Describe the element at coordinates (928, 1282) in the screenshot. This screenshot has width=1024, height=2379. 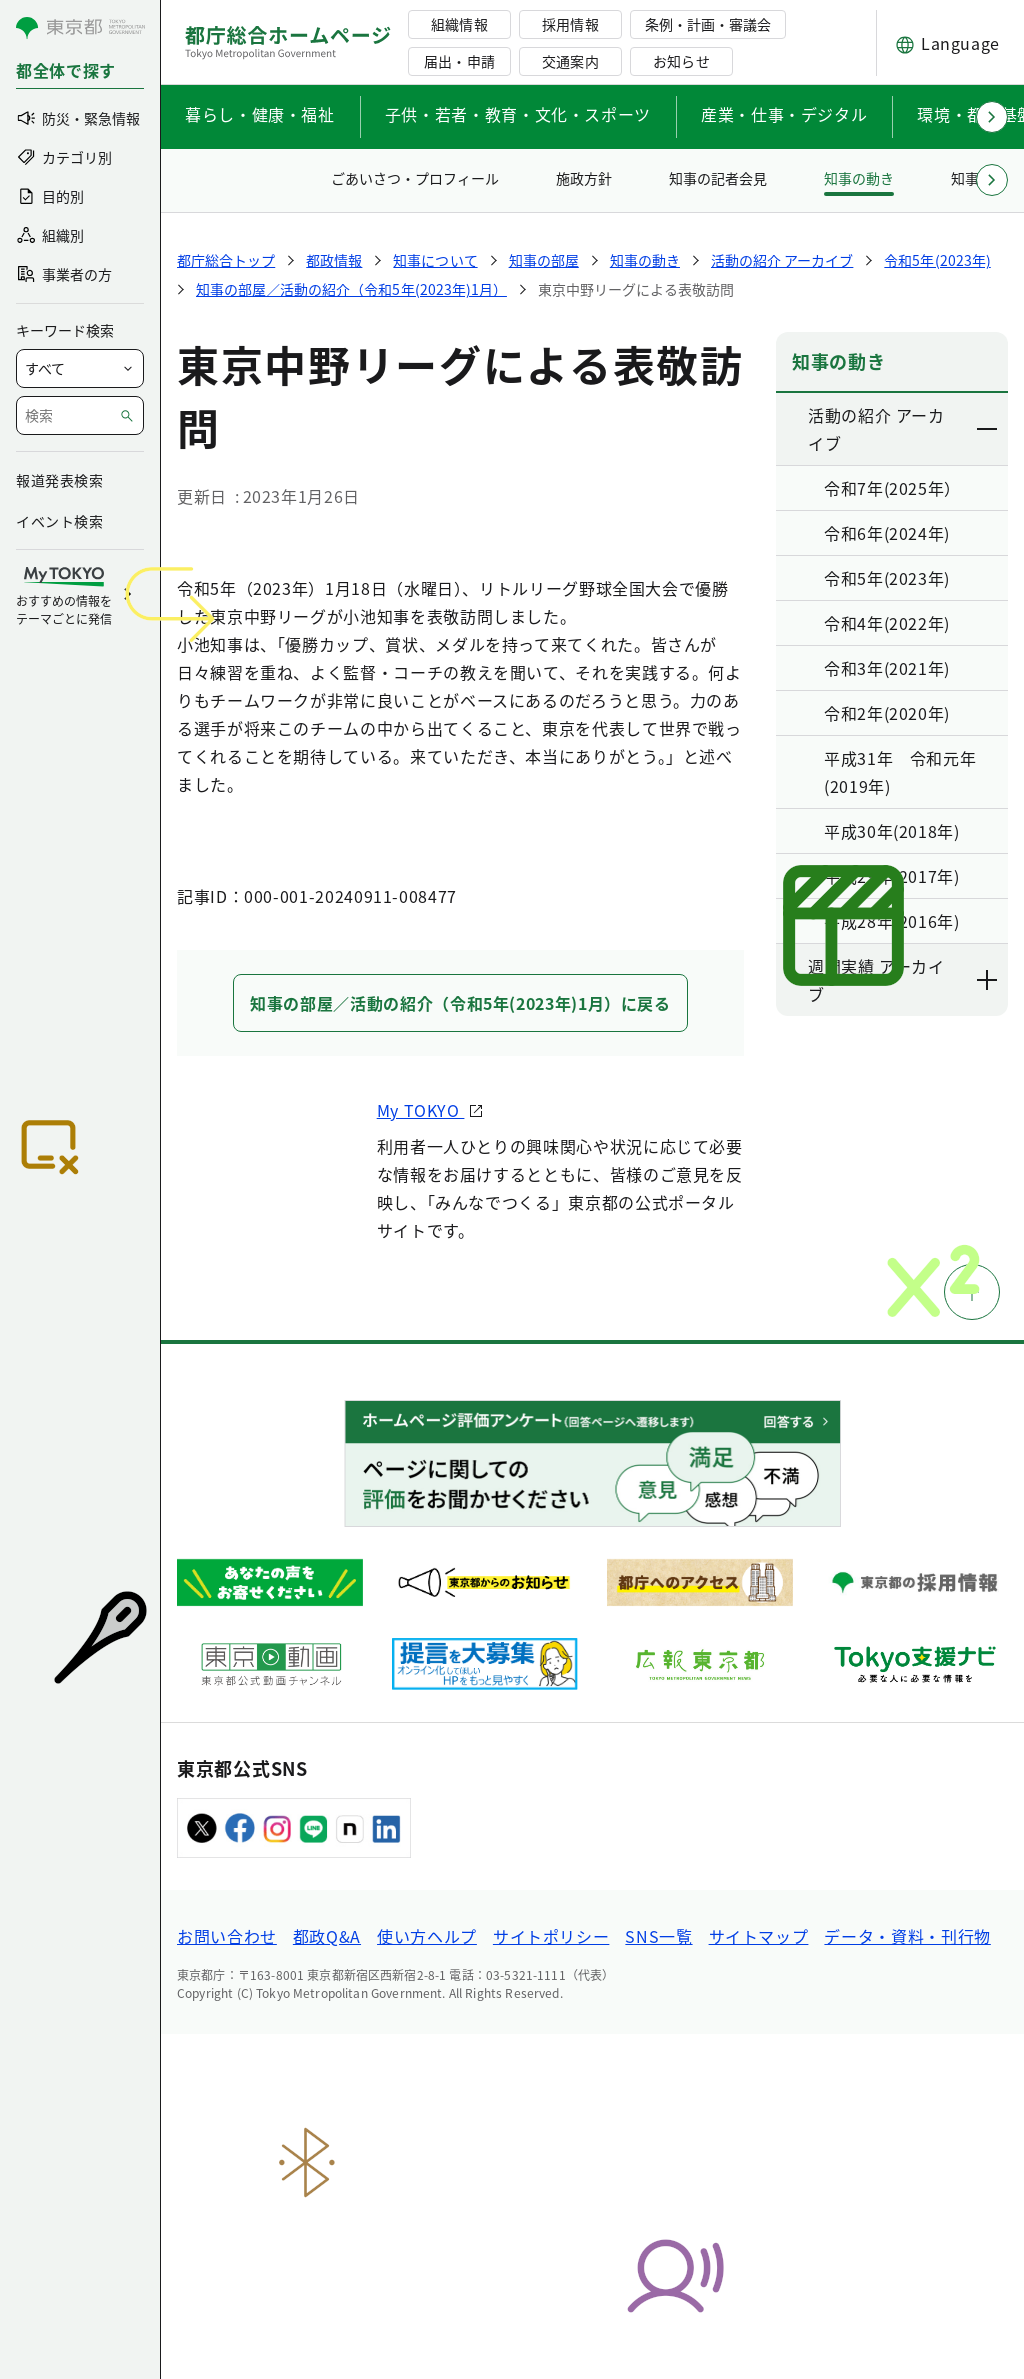
I see `format text as superscript` at that location.